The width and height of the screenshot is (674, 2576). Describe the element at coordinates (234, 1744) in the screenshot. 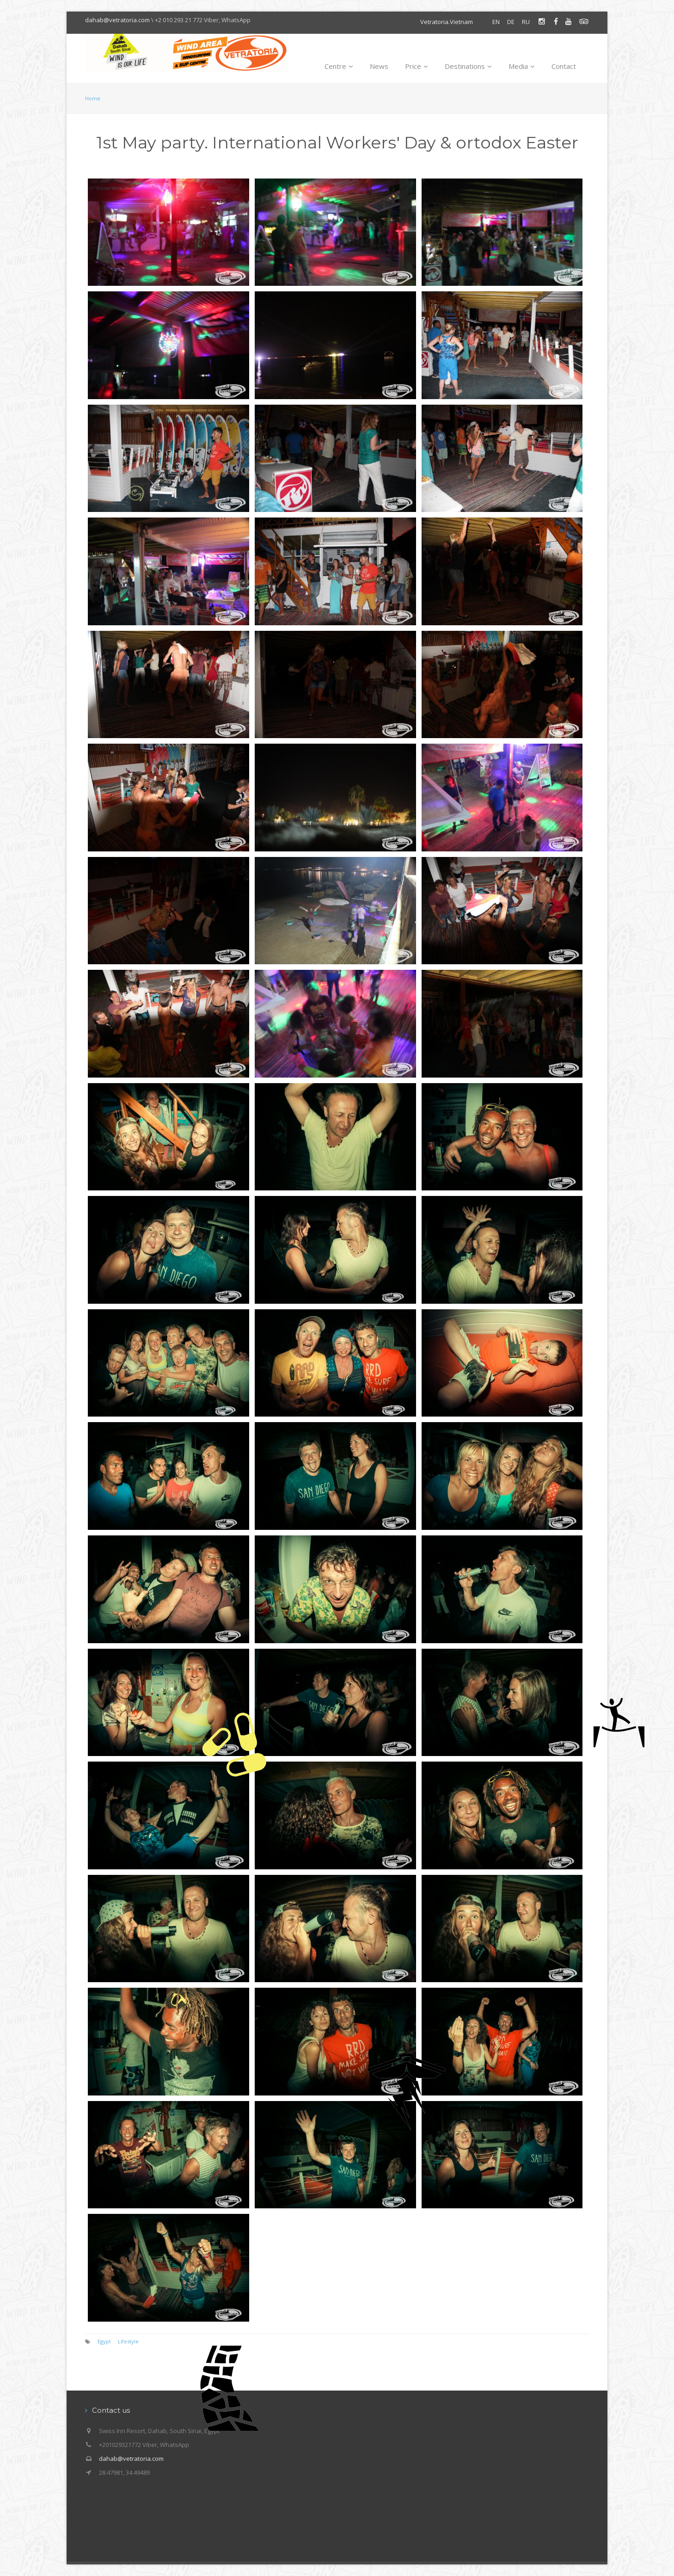

I see `indicates medication or pharmaceutical content` at that location.